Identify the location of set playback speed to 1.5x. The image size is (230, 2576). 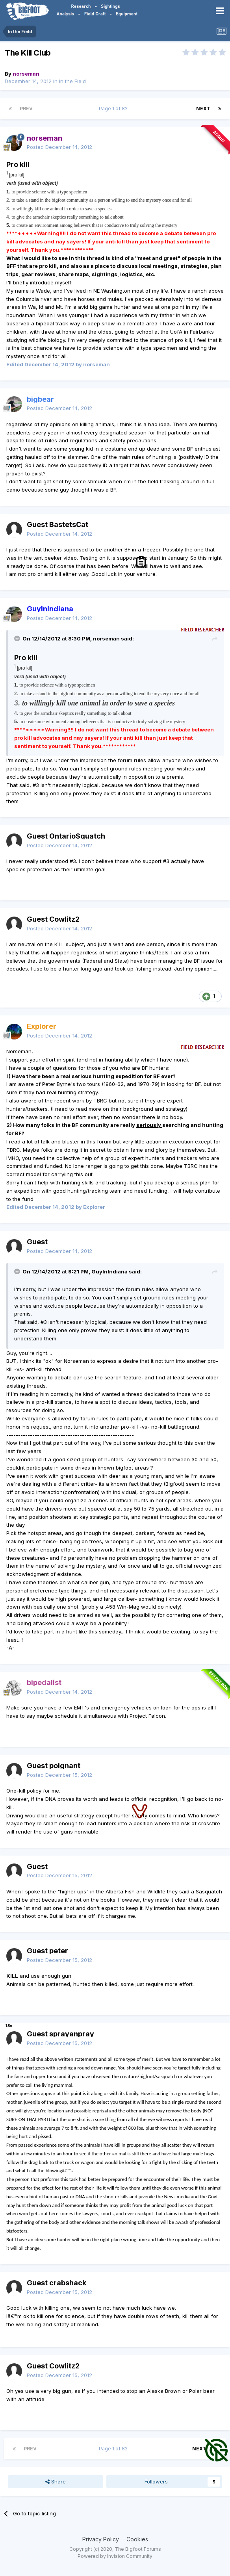
(9, 2025).